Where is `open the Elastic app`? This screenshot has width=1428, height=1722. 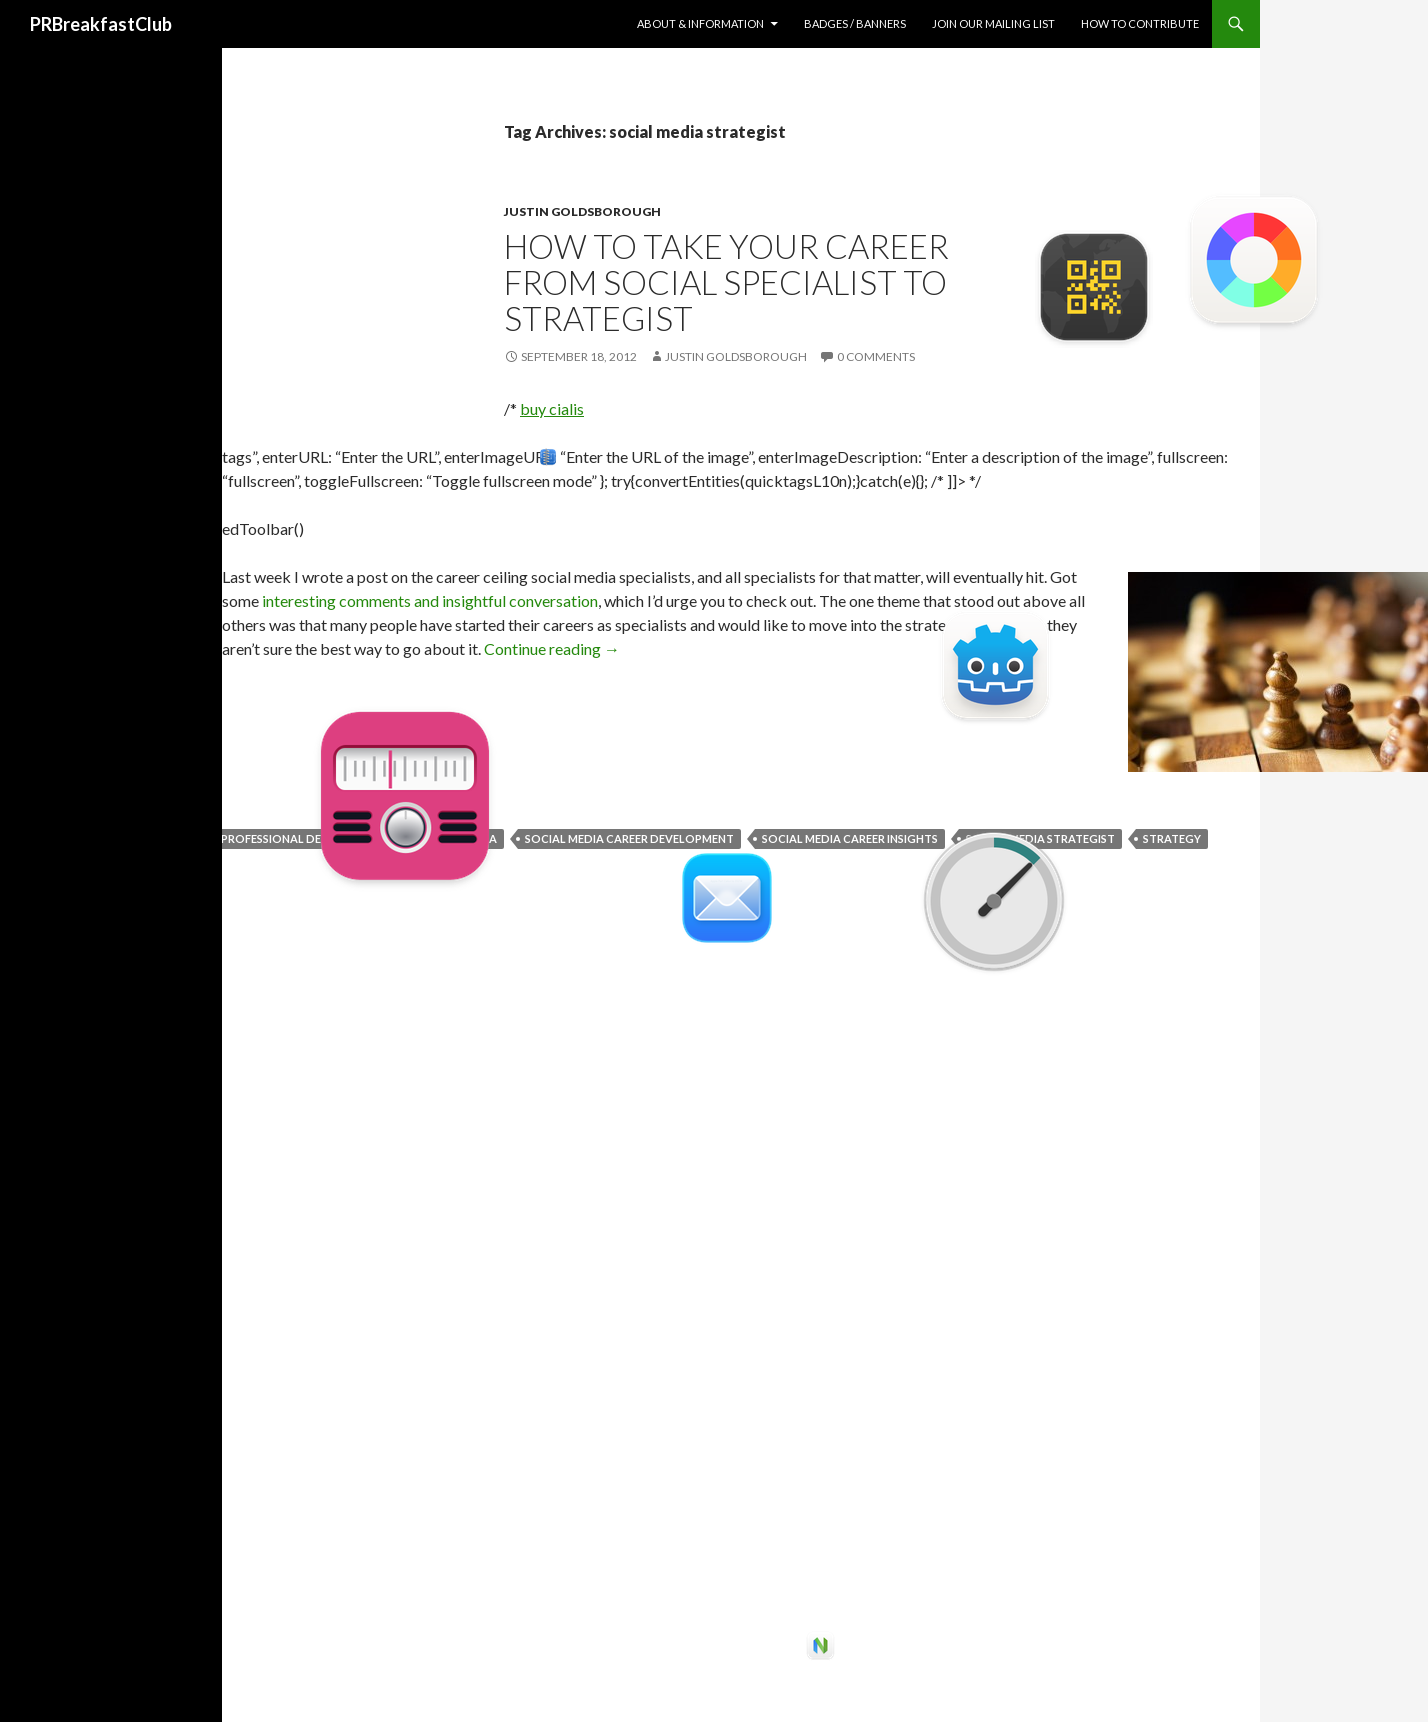
open the Elastic app is located at coordinates (548, 457).